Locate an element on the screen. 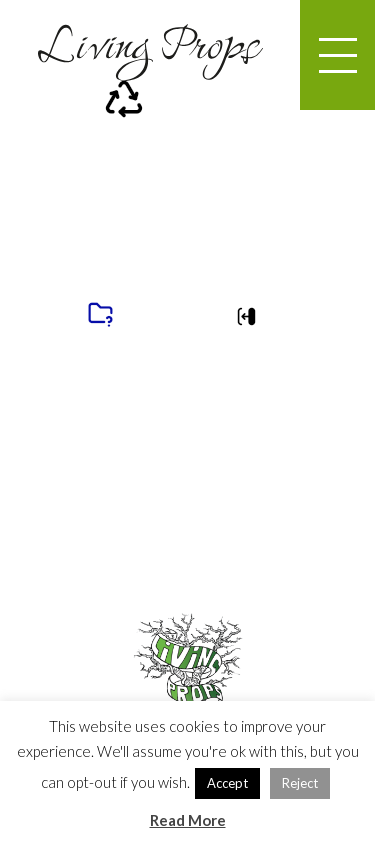 This screenshot has width=375, height=848. unknown or unidentified folder is located at coordinates (100, 313).